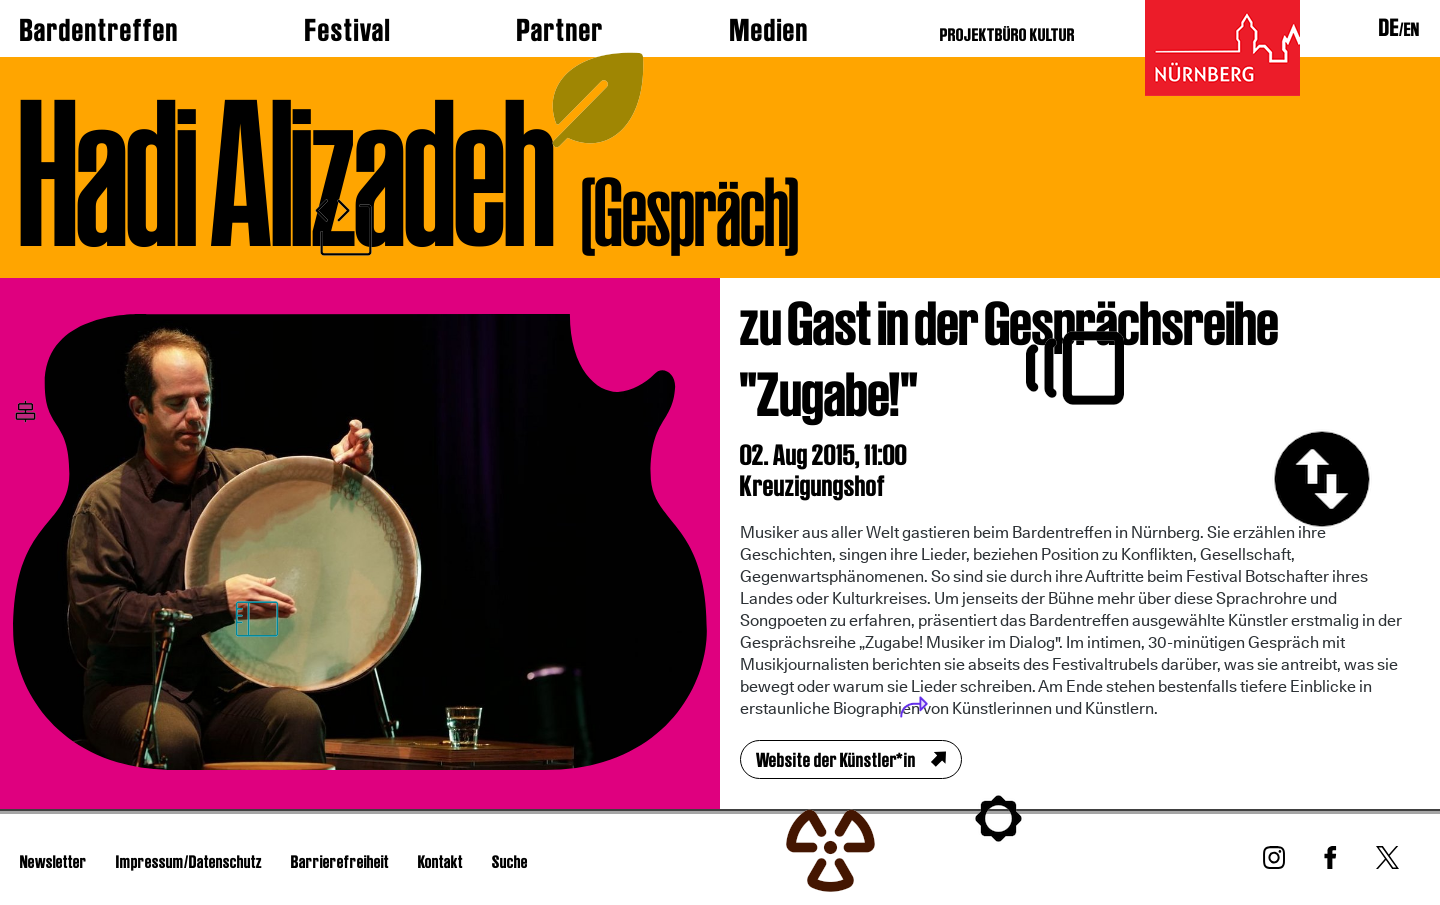 The image size is (1440, 905). What do you see at coordinates (596, 100) in the screenshot?
I see `indicates eco-friendly or sustainable option` at bounding box center [596, 100].